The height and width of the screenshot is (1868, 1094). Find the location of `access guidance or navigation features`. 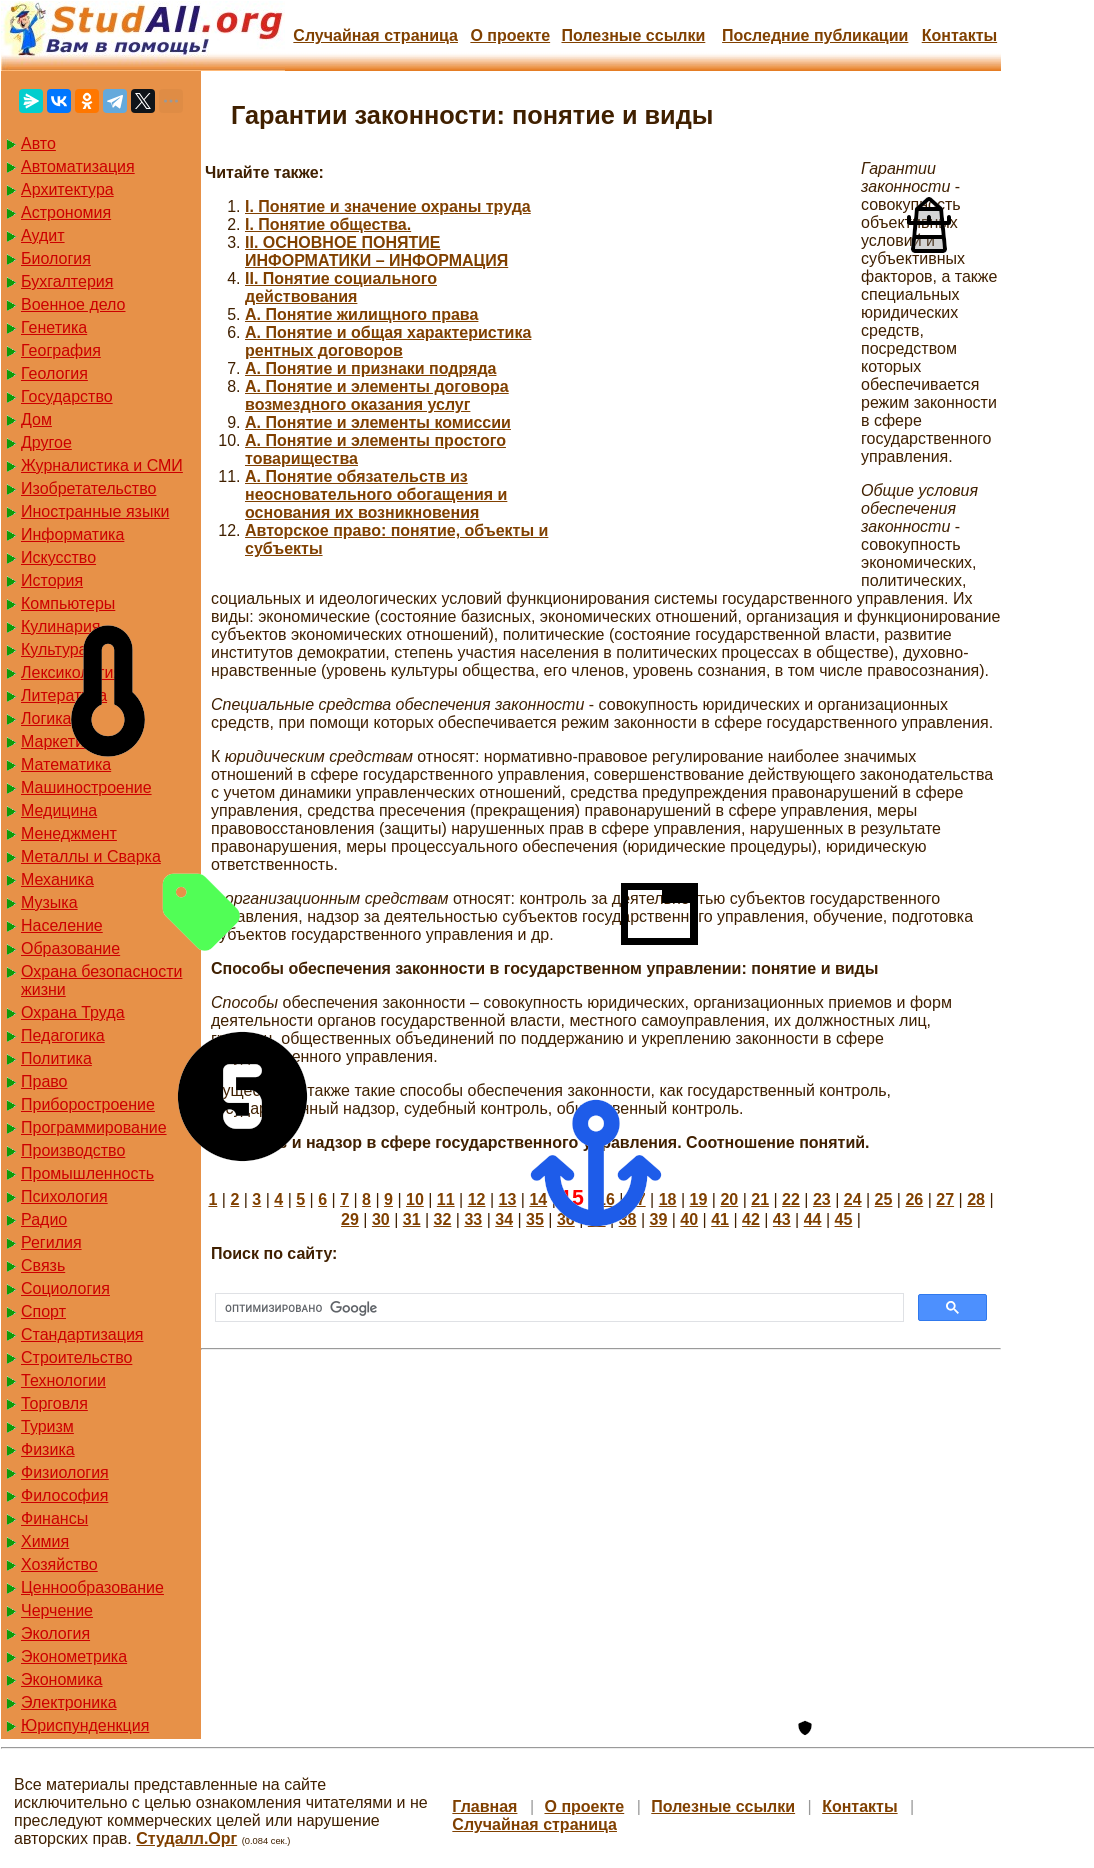

access guidance or navigation features is located at coordinates (929, 227).